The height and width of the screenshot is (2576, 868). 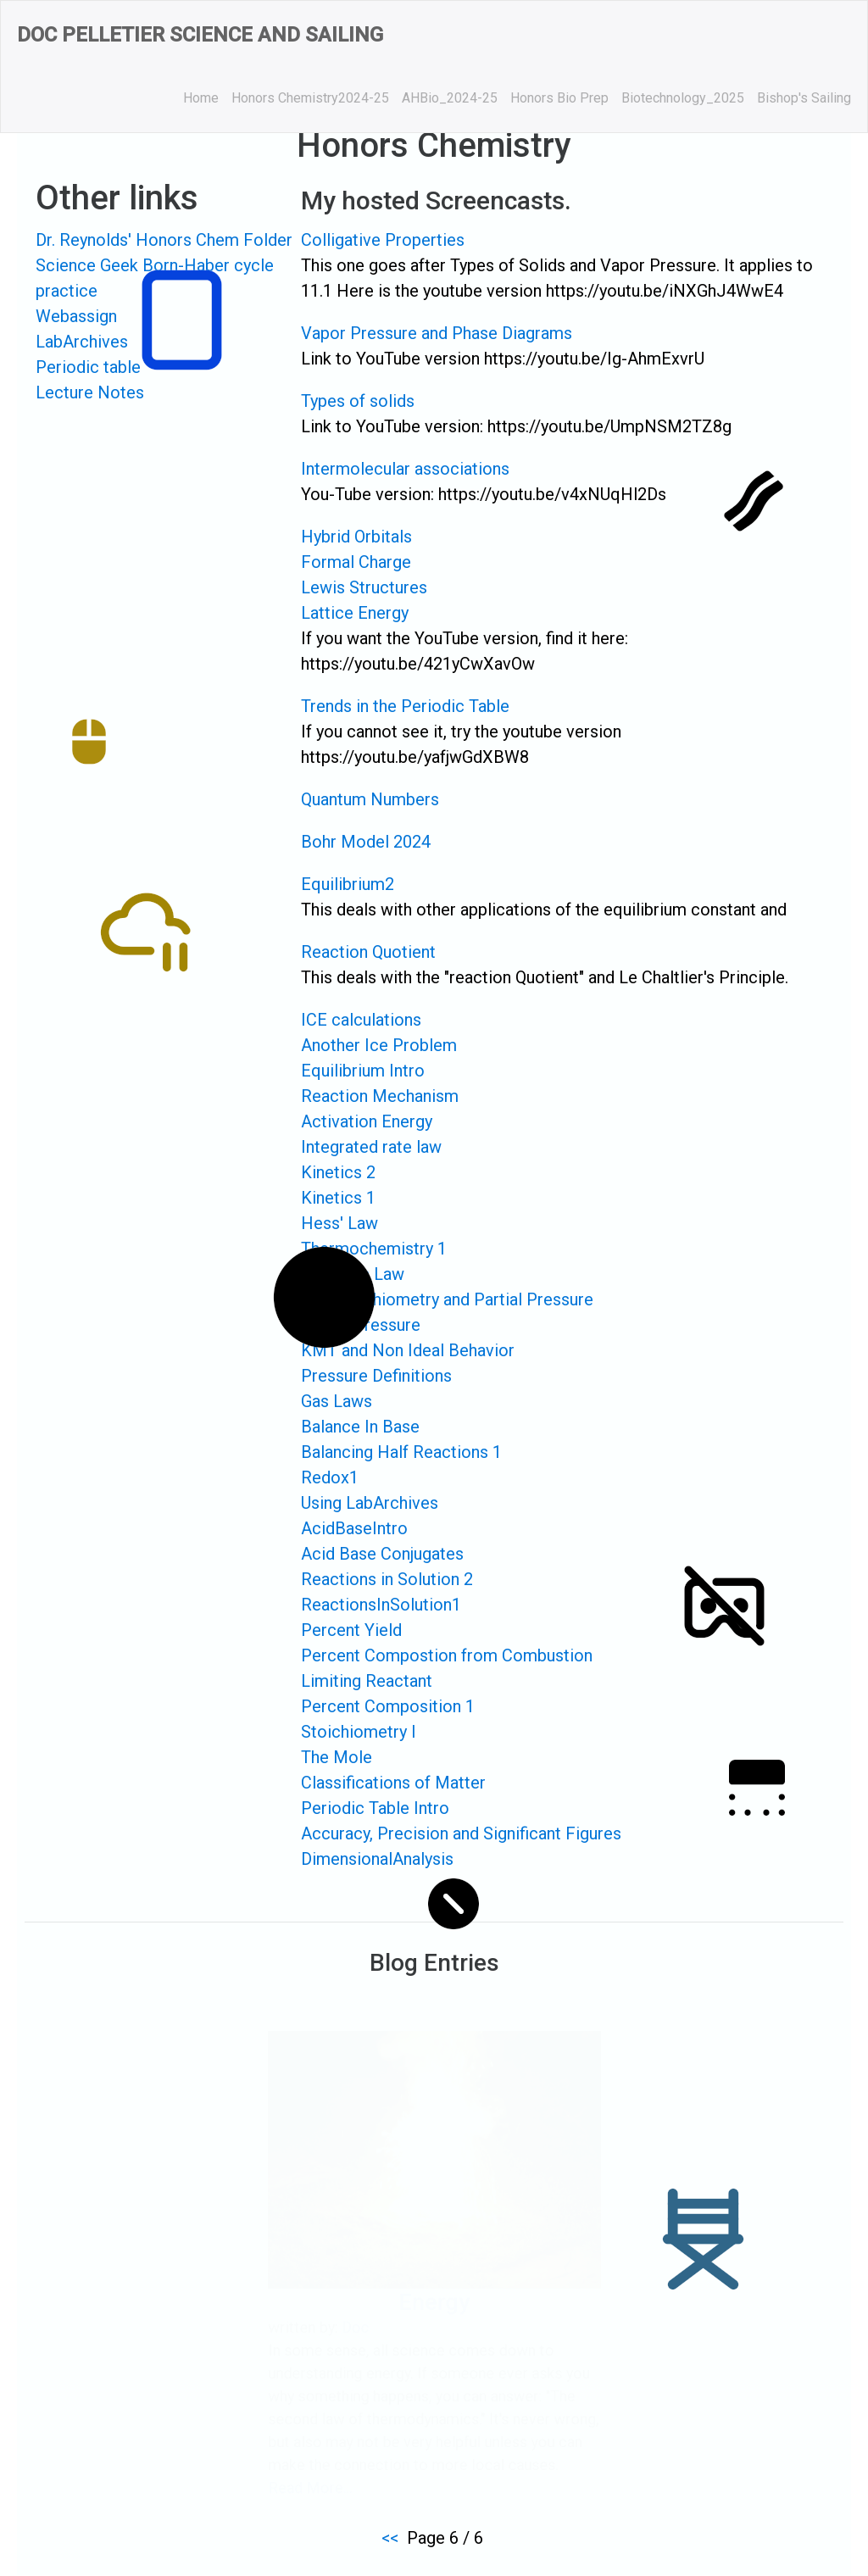 What do you see at coordinates (324, 1297) in the screenshot?
I see `unselected radio button or toggle option` at bounding box center [324, 1297].